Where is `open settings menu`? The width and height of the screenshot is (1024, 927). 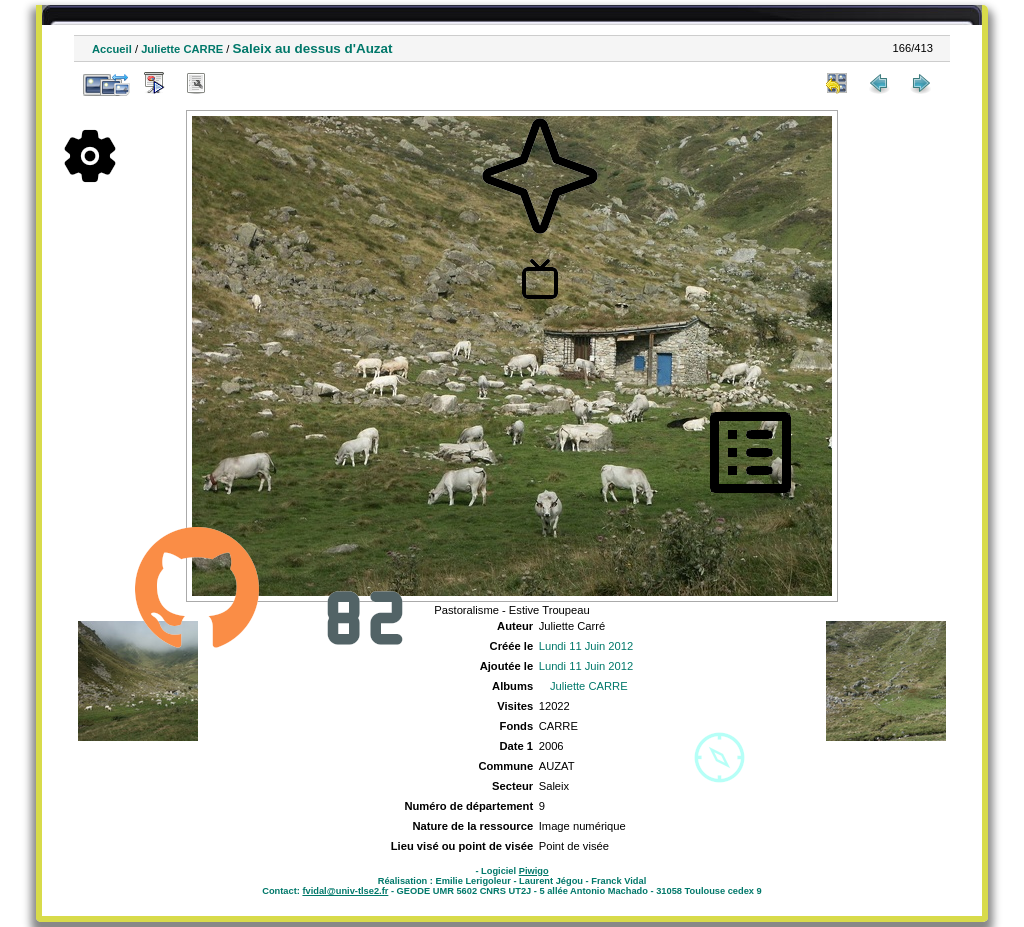
open settings menu is located at coordinates (90, 156).